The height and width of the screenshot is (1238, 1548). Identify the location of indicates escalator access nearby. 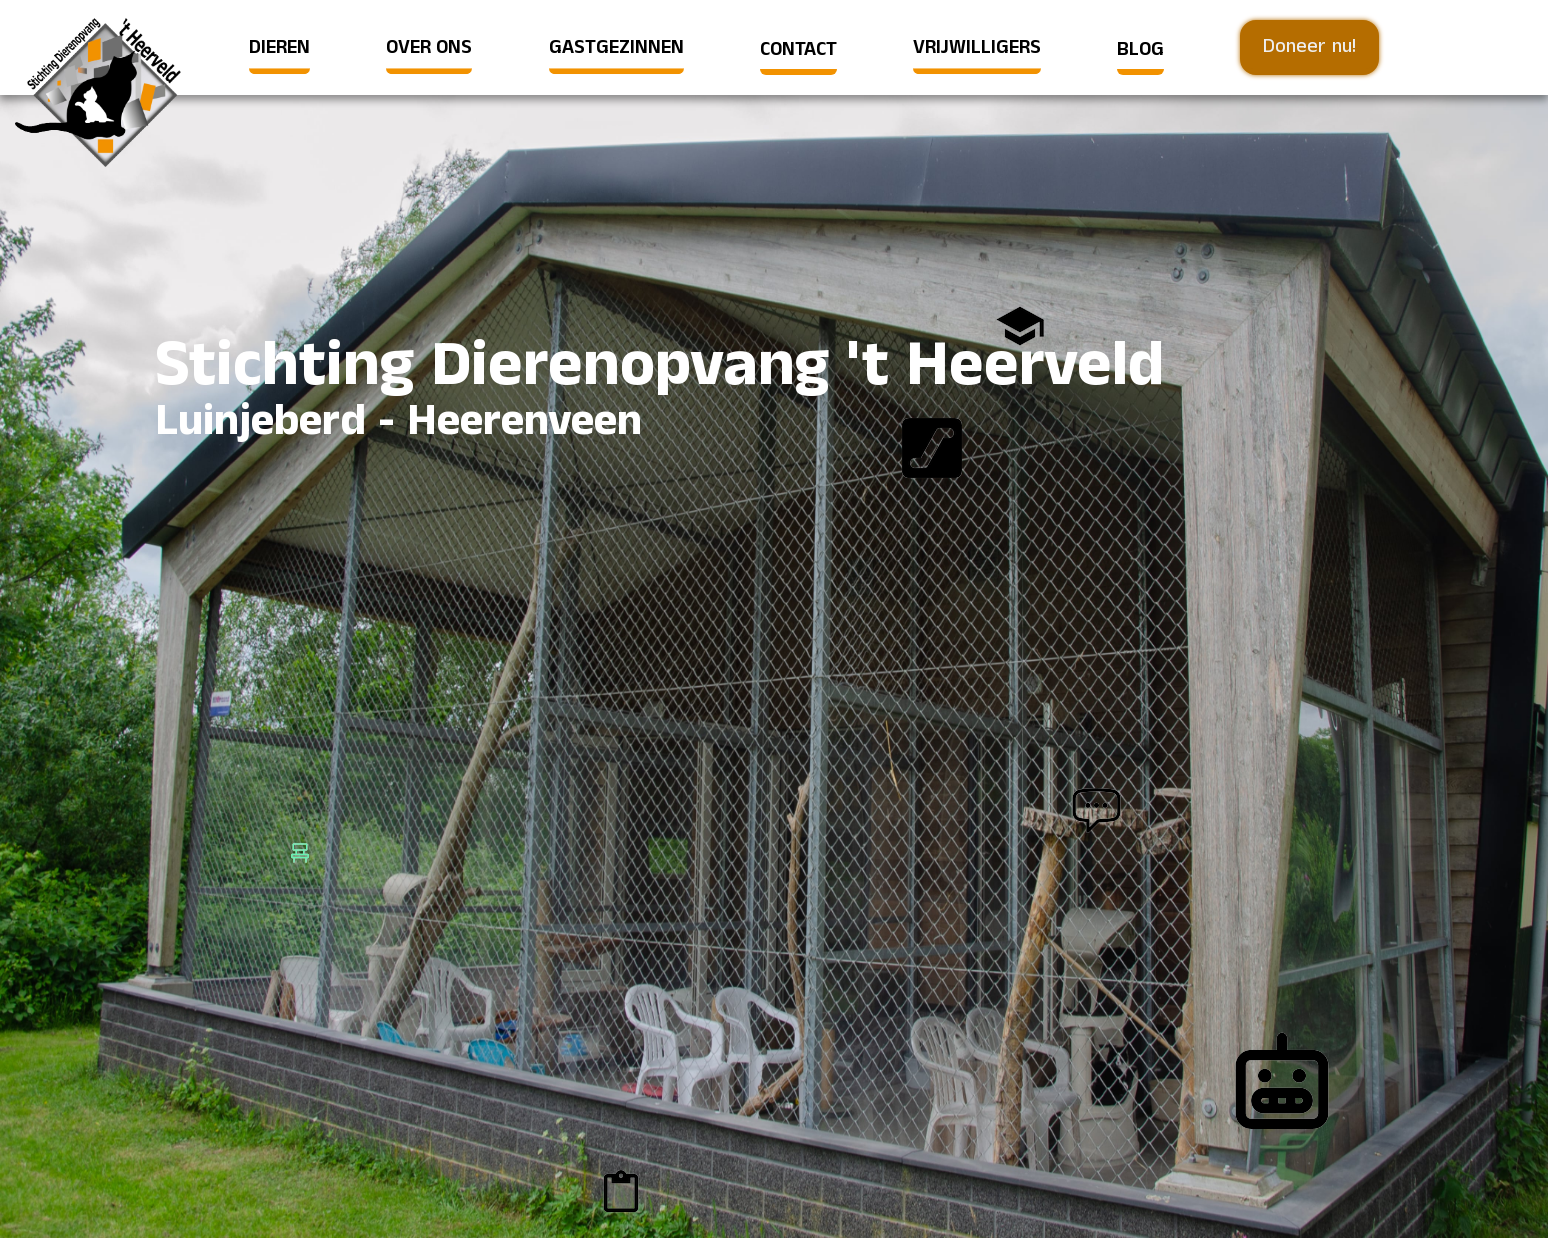
(932, 448).